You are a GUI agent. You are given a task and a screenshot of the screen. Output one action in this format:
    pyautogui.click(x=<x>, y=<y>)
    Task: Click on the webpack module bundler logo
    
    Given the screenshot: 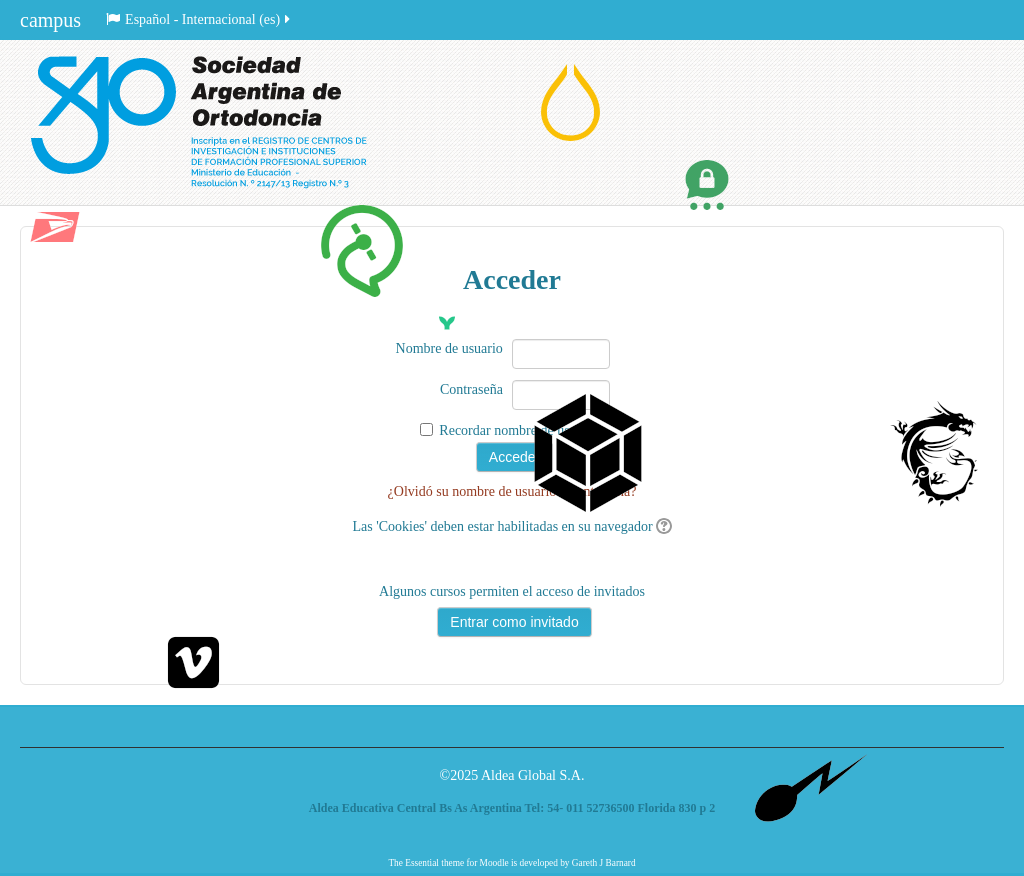 What is the action you would take?
    pyautogui.click(x=588, y=453)
    